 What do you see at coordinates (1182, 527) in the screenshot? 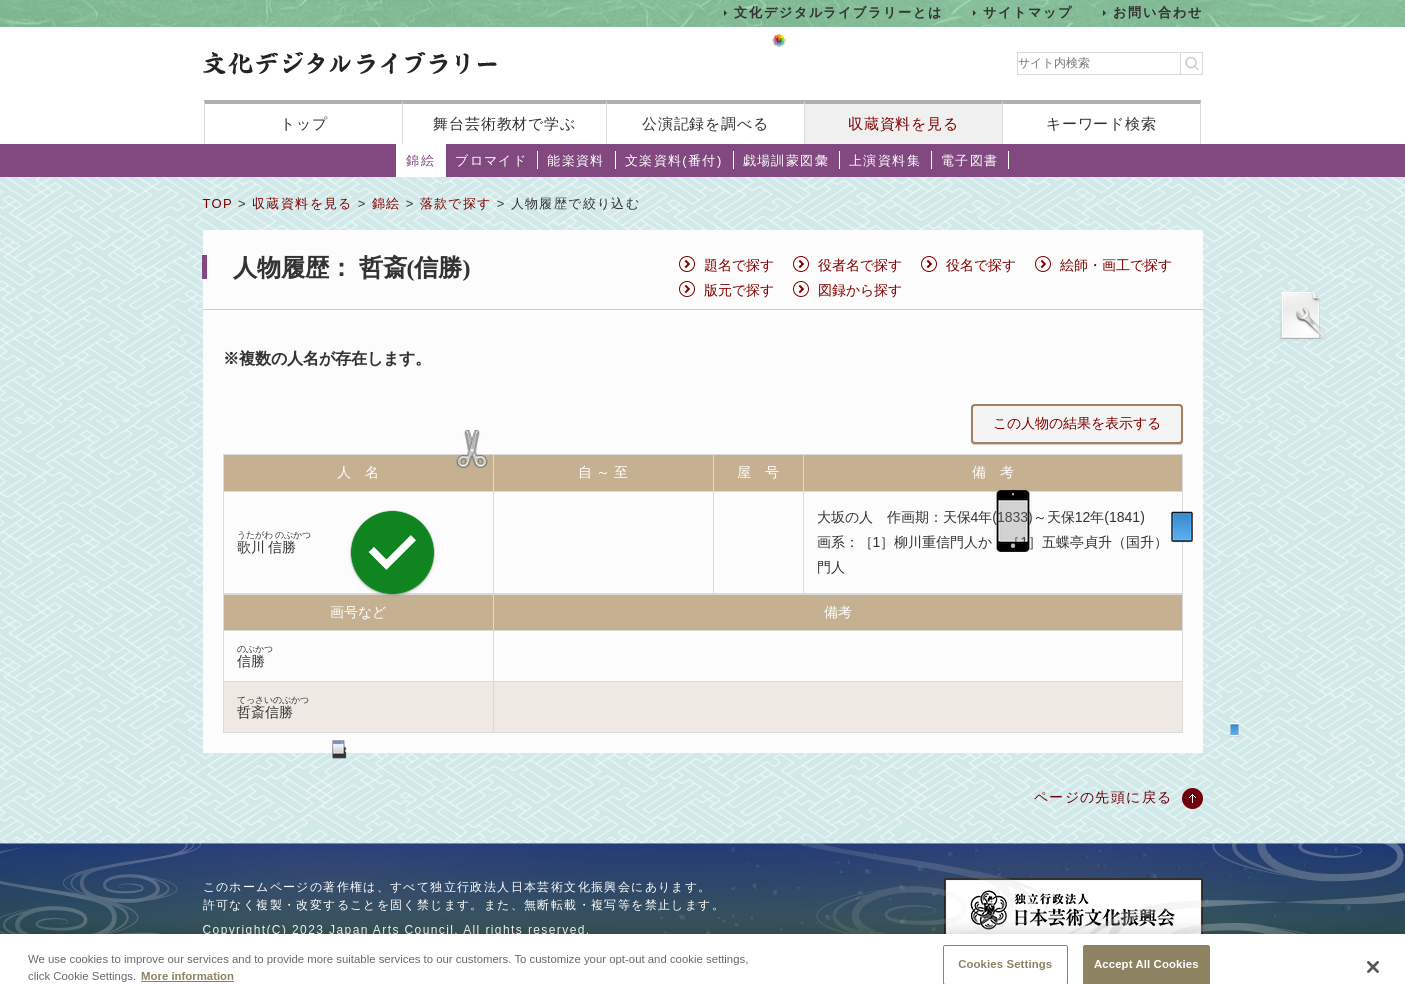
I see `connected iPad device` at bounding box center [1182, 527].